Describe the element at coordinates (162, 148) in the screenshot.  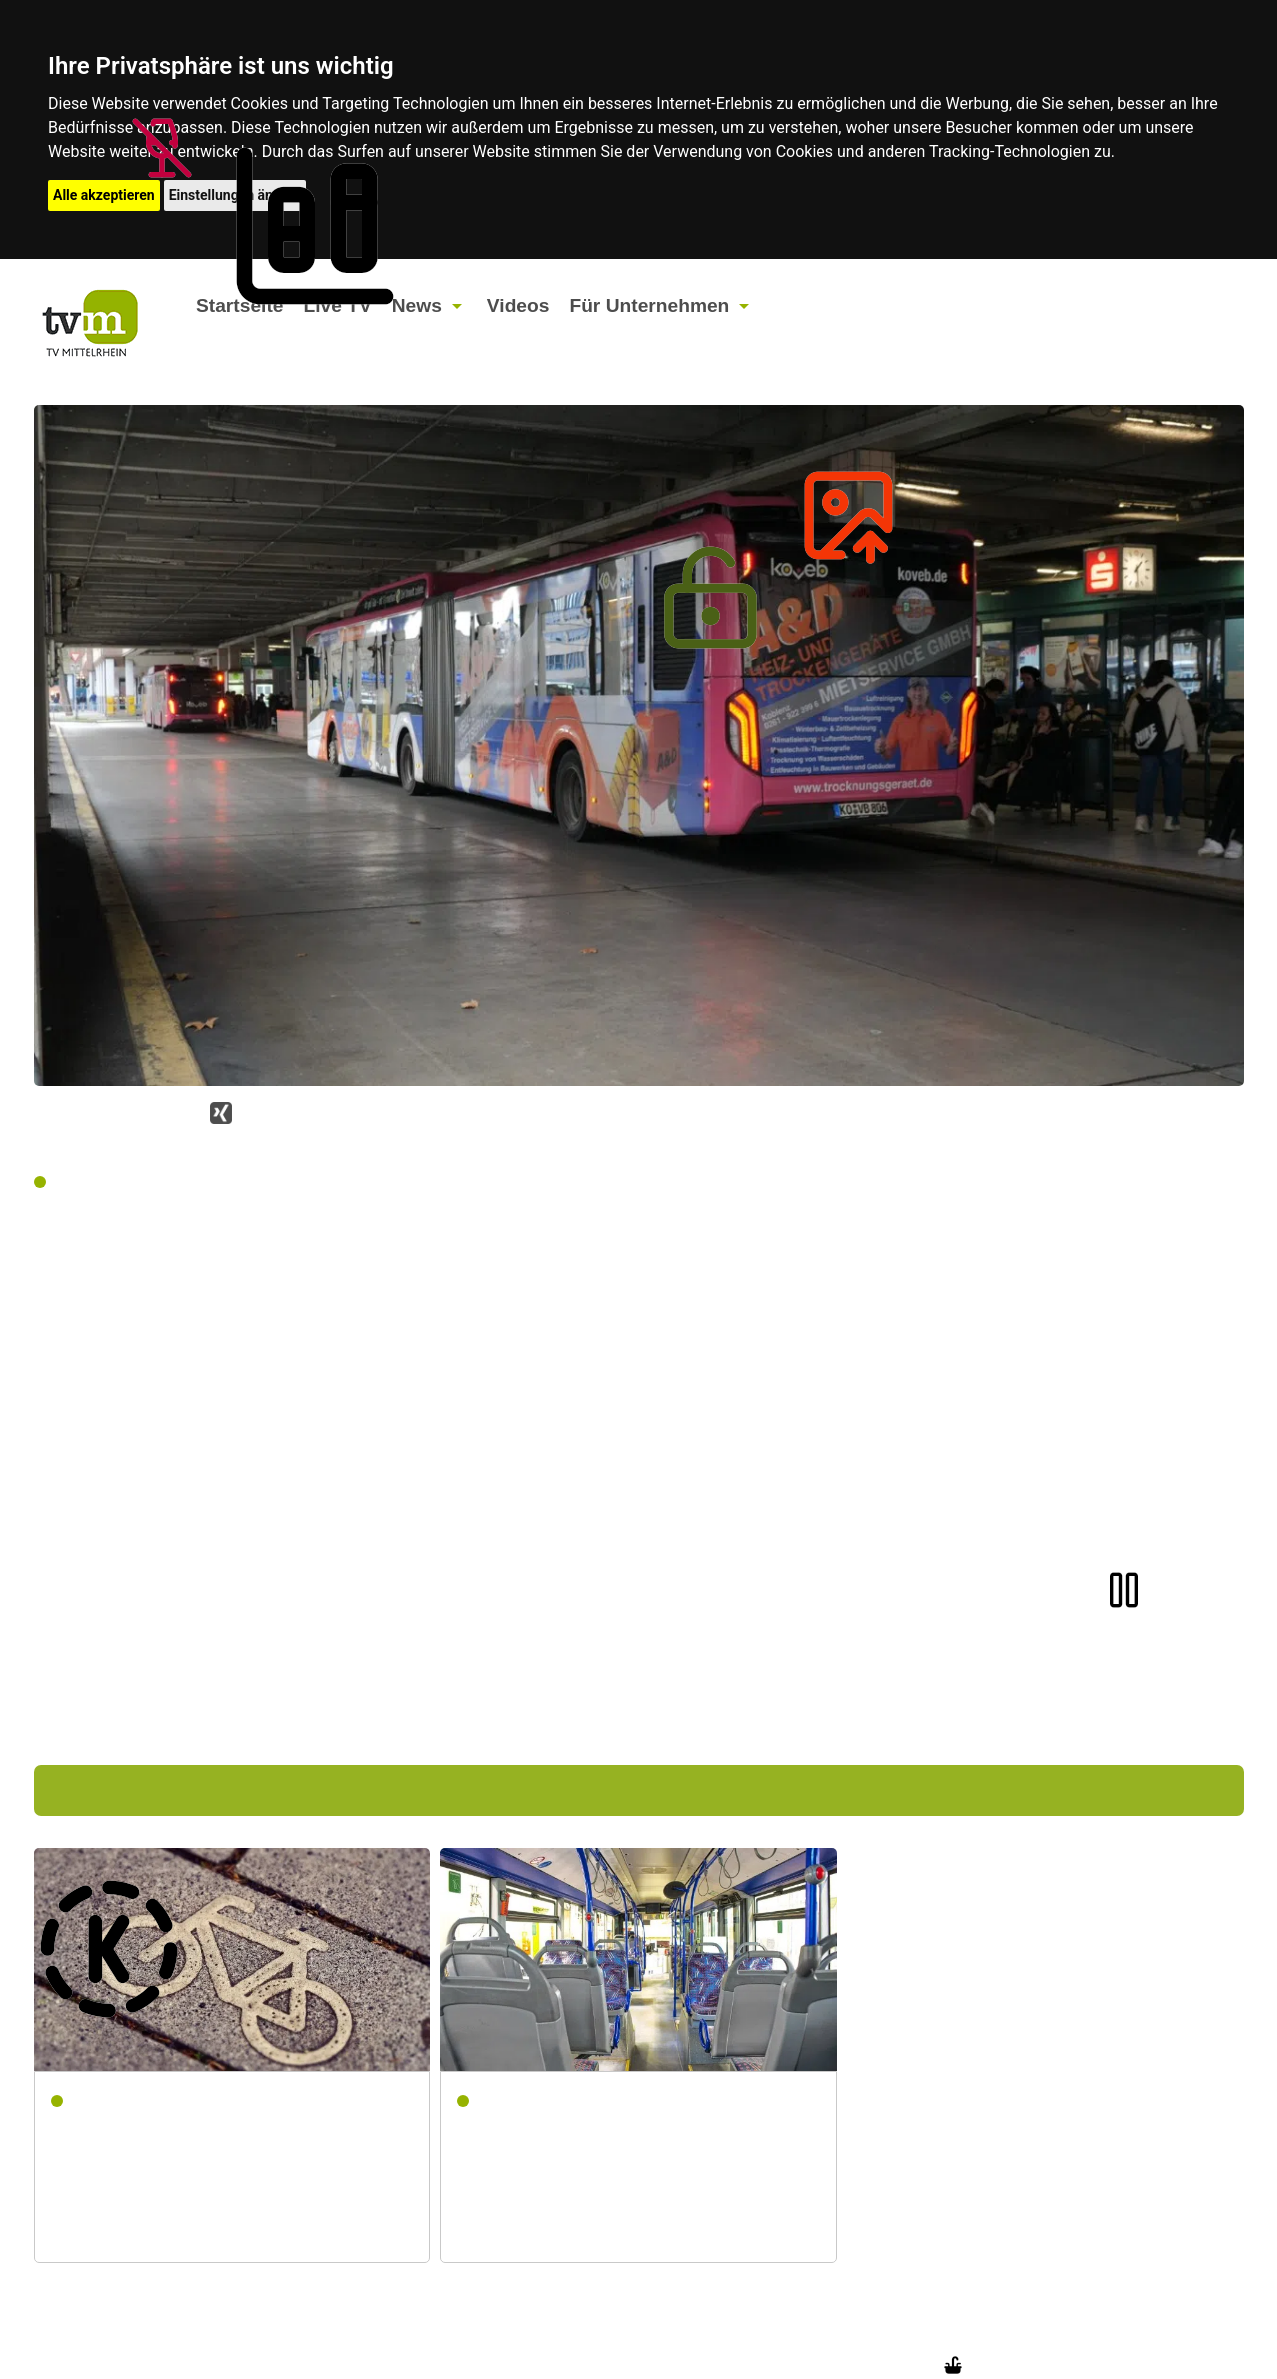
I see `indicates alcohol-free or no alcoholic beverages` at that location.